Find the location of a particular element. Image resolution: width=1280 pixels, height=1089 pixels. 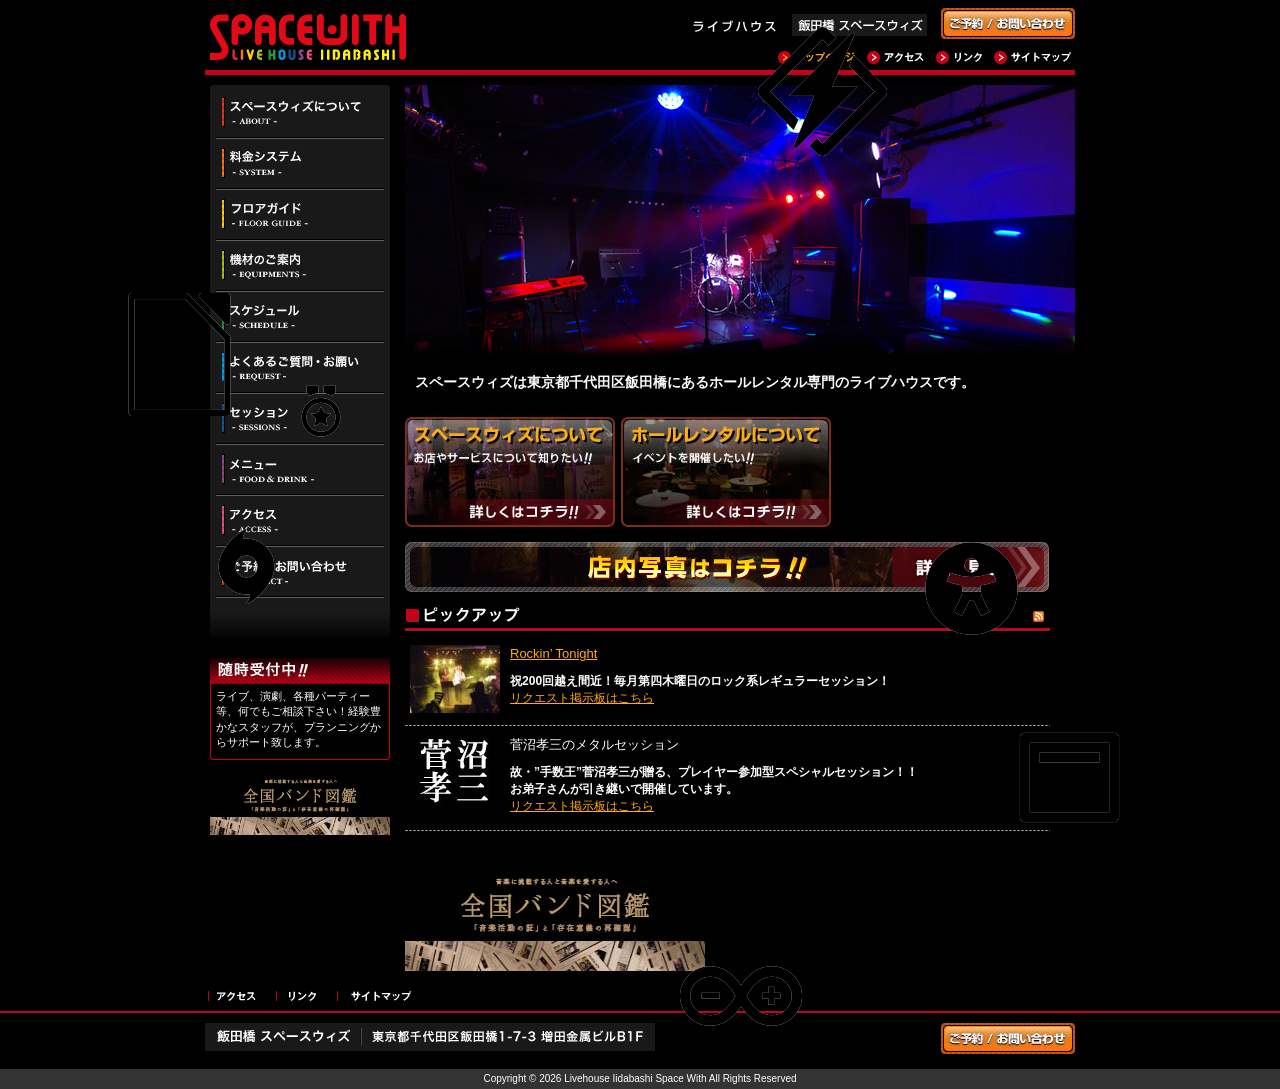

open LibreOffice application is located at coordinates (179, 354).